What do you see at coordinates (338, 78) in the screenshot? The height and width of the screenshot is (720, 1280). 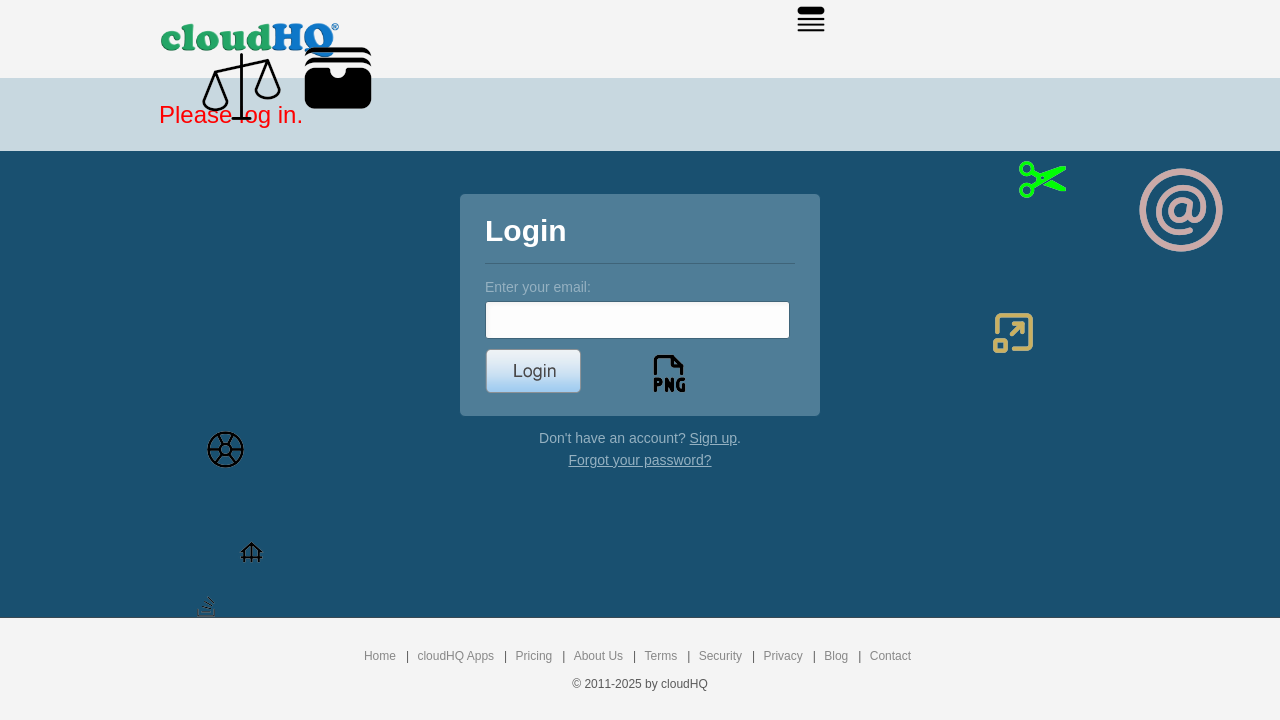 I see `access your digital wallet` at bounding box center [338, 78].